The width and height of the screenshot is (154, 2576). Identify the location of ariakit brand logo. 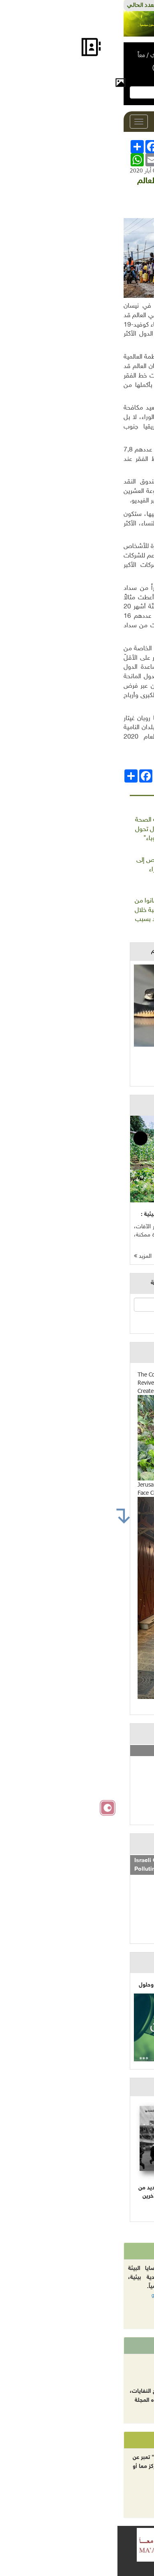
(108, 1808).